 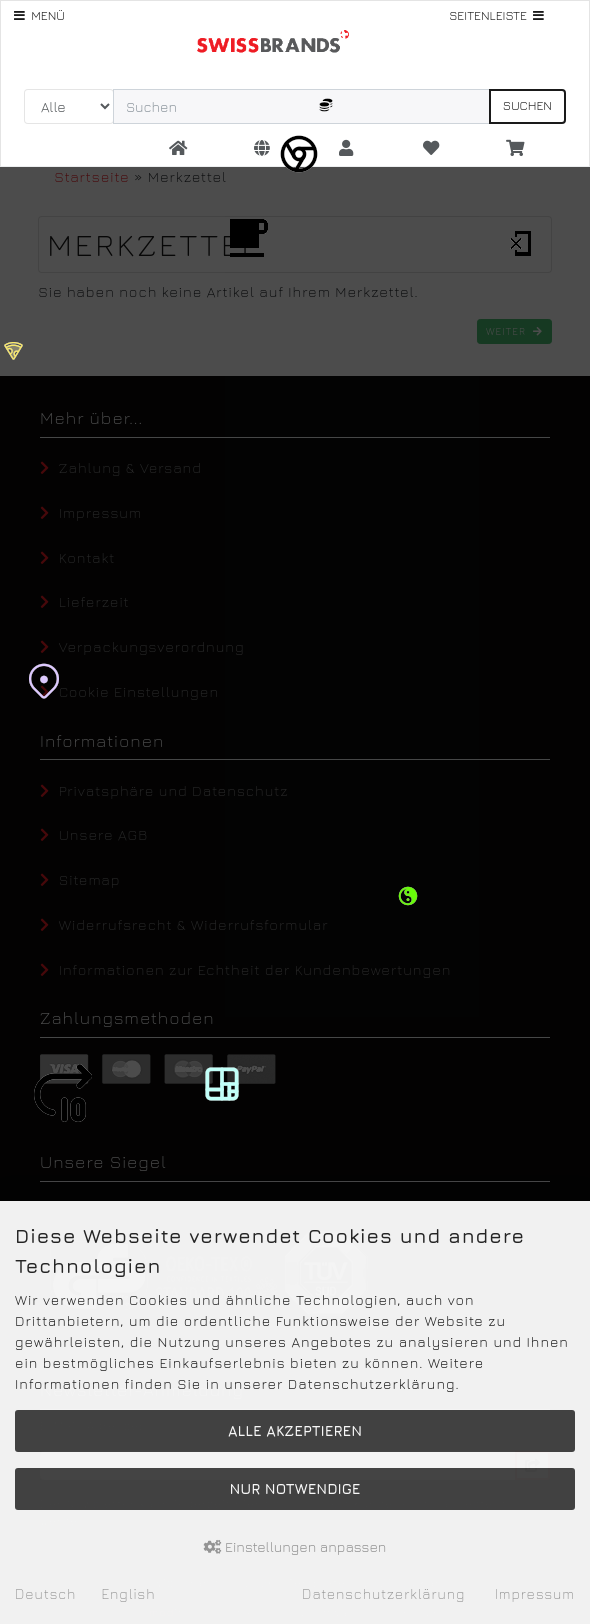 I want to click on disconnect or unlink a mobile device, so click(x=520, y=243).